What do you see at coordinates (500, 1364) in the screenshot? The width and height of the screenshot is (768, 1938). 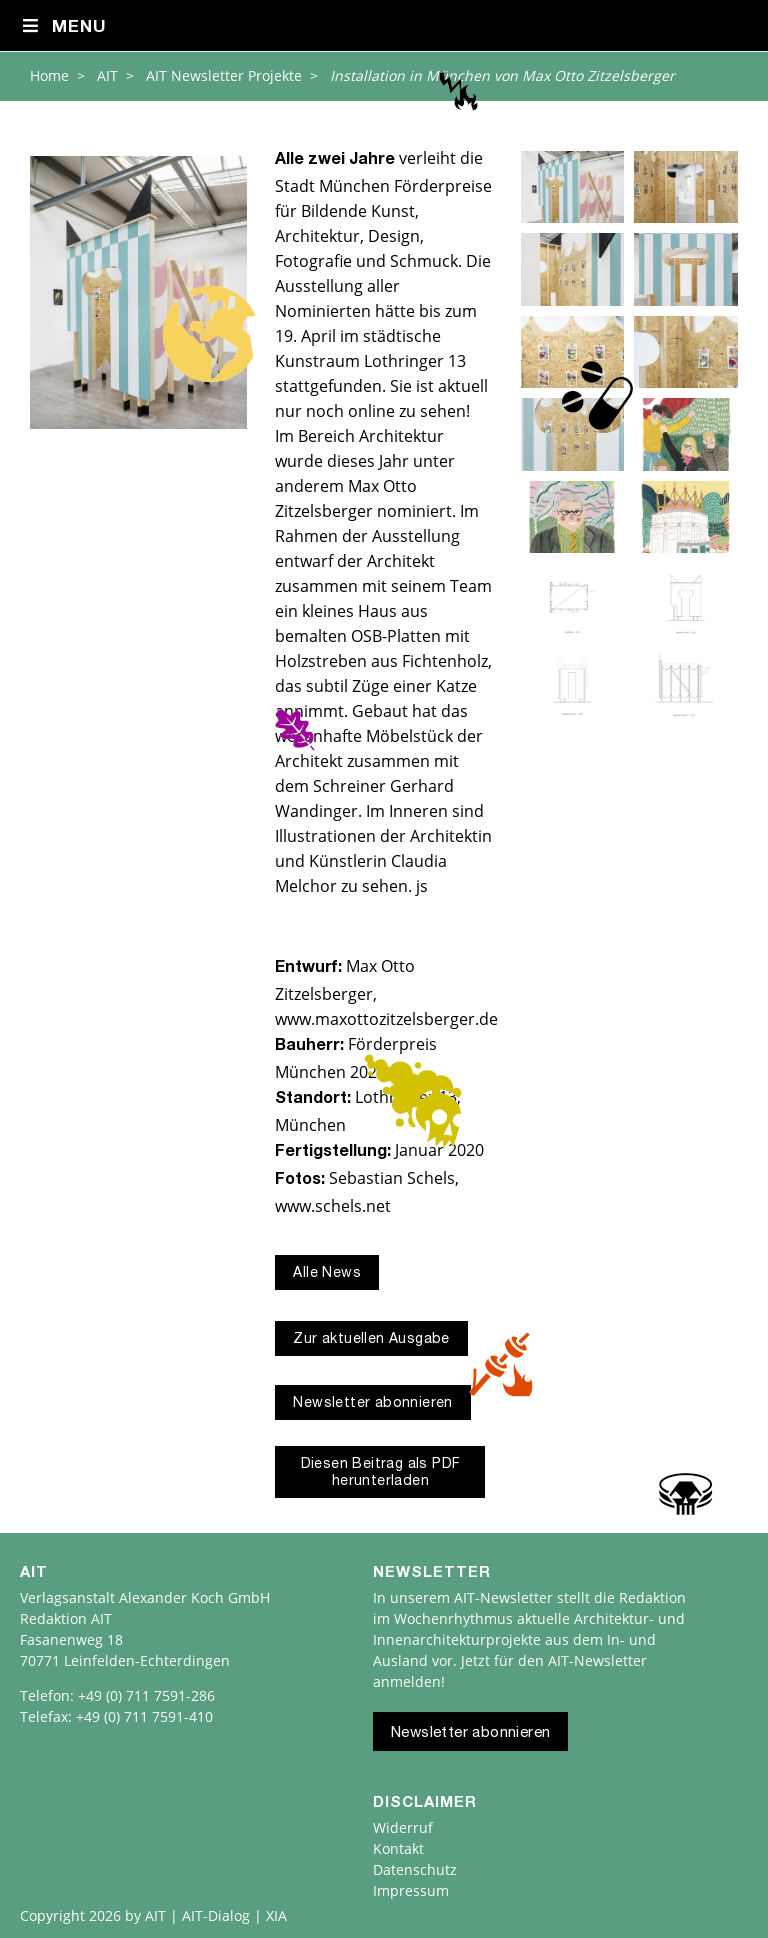 I see `roast marshmallows over a campfire` at bounding box center [500, 1364].